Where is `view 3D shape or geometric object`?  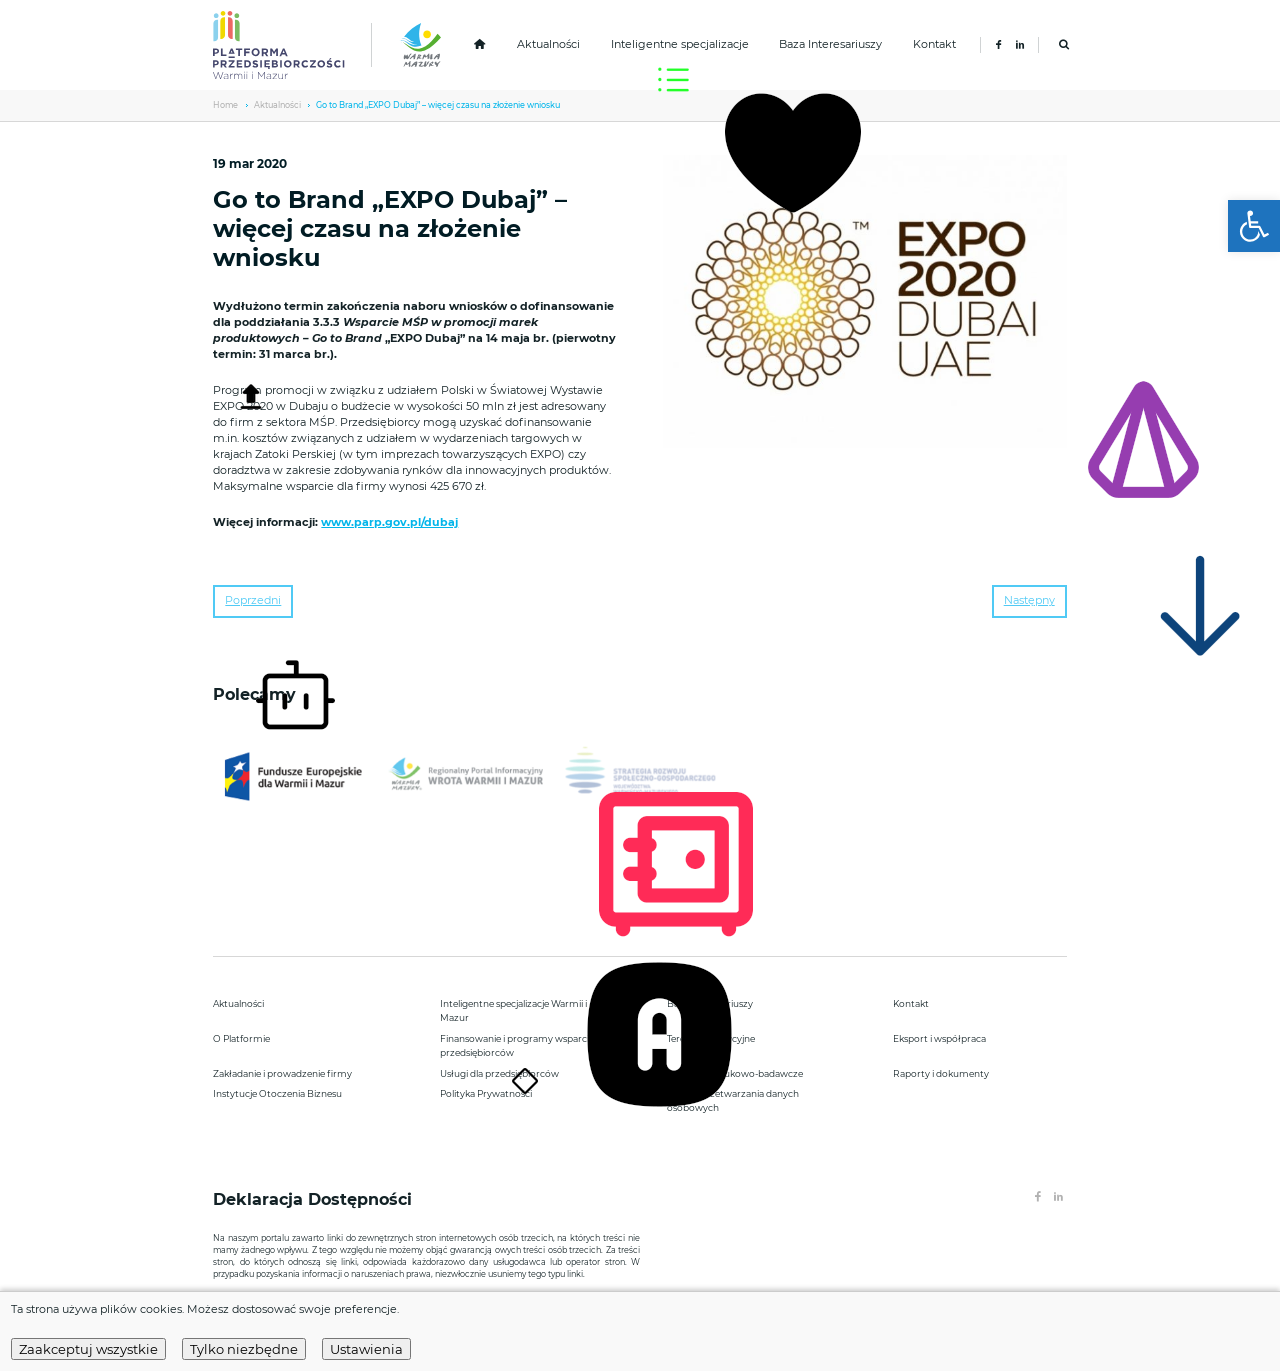 view 3D shape or geometric object is located at coordinates (1143, 442).